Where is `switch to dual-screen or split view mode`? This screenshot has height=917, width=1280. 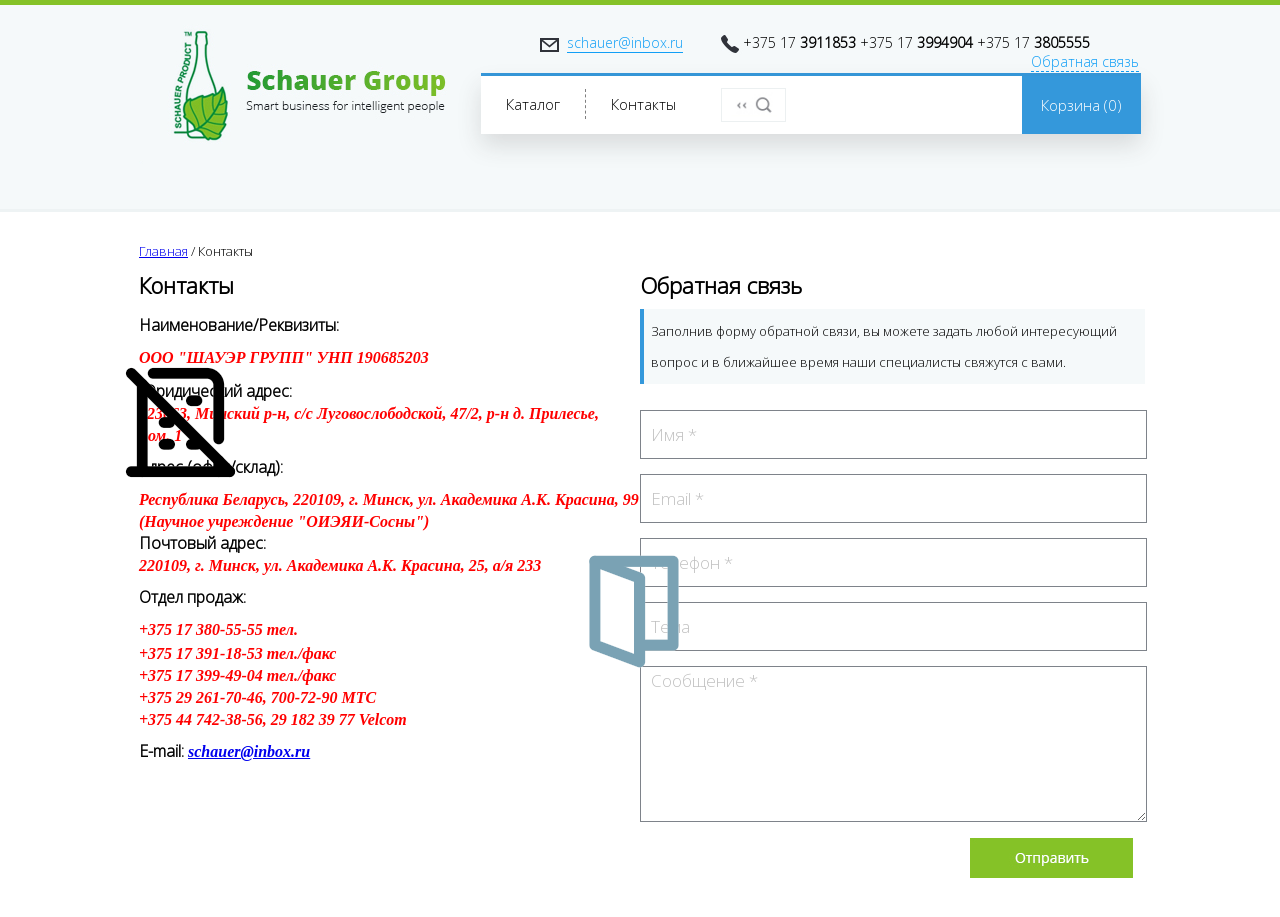 switch to dual-screen or split view mode is located at coordinates (634, 606).